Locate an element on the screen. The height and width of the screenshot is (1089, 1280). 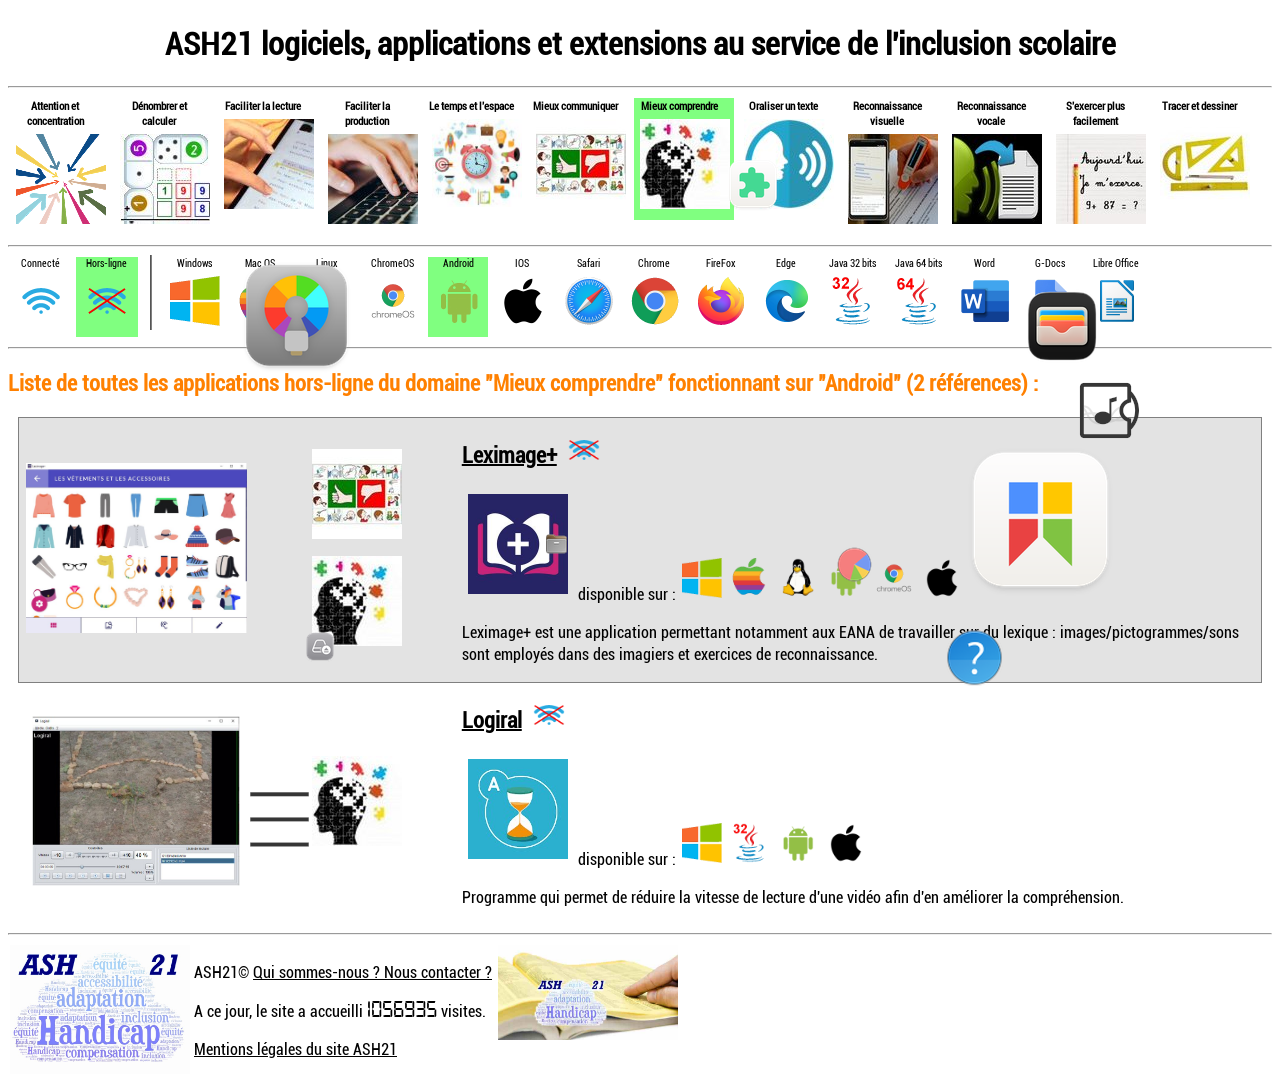
open palapeli puzzle game is located at coordinates (753, 184).